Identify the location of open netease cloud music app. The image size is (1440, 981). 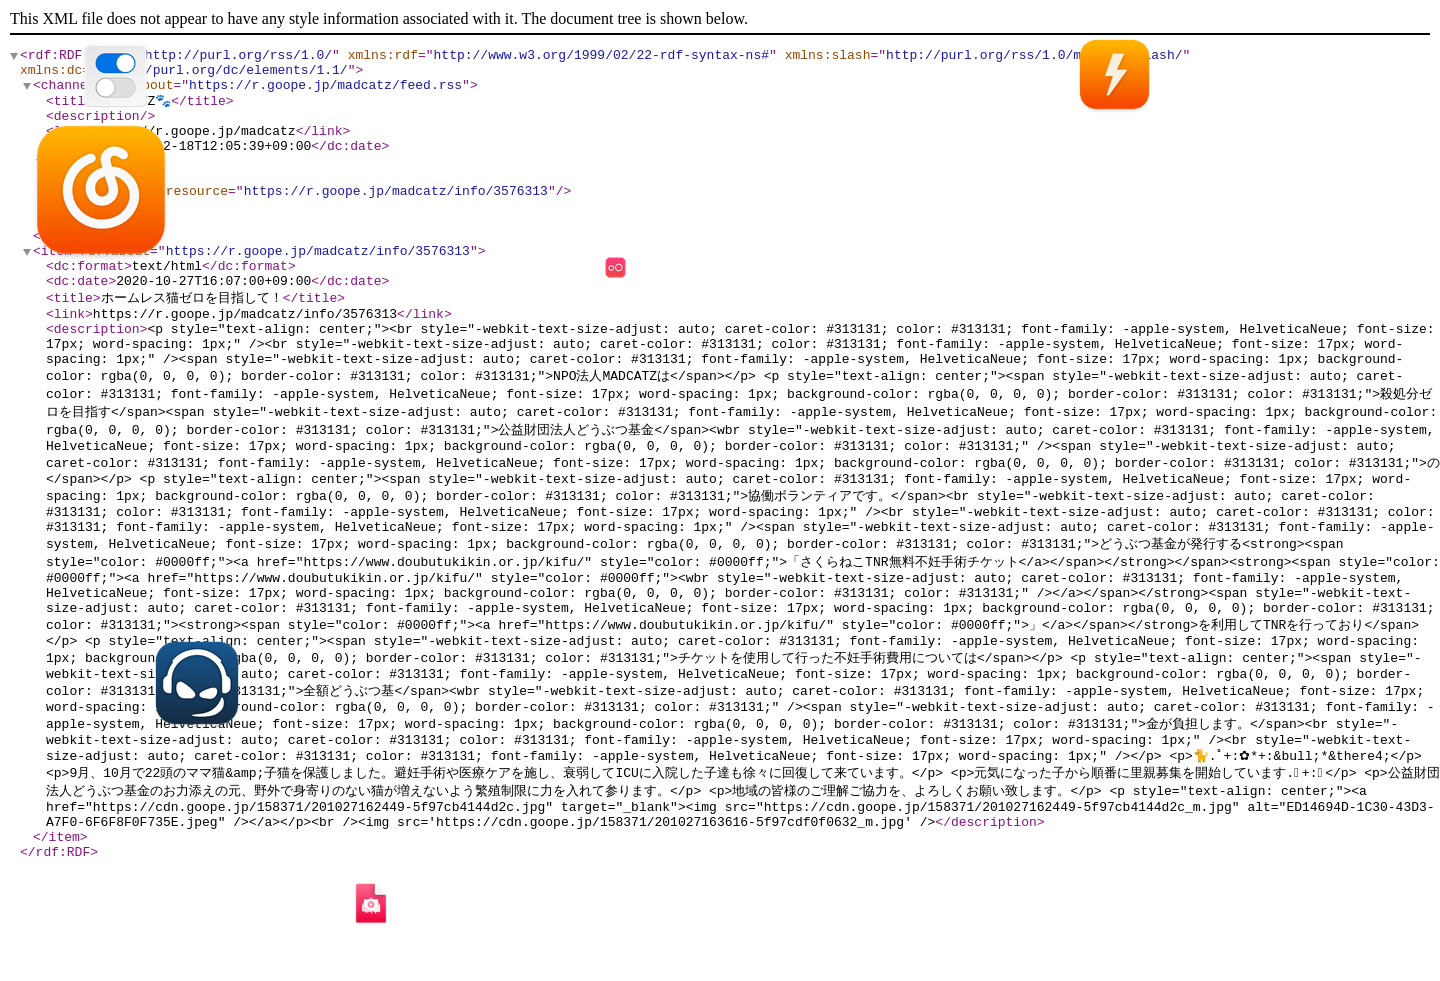
(101, 190).